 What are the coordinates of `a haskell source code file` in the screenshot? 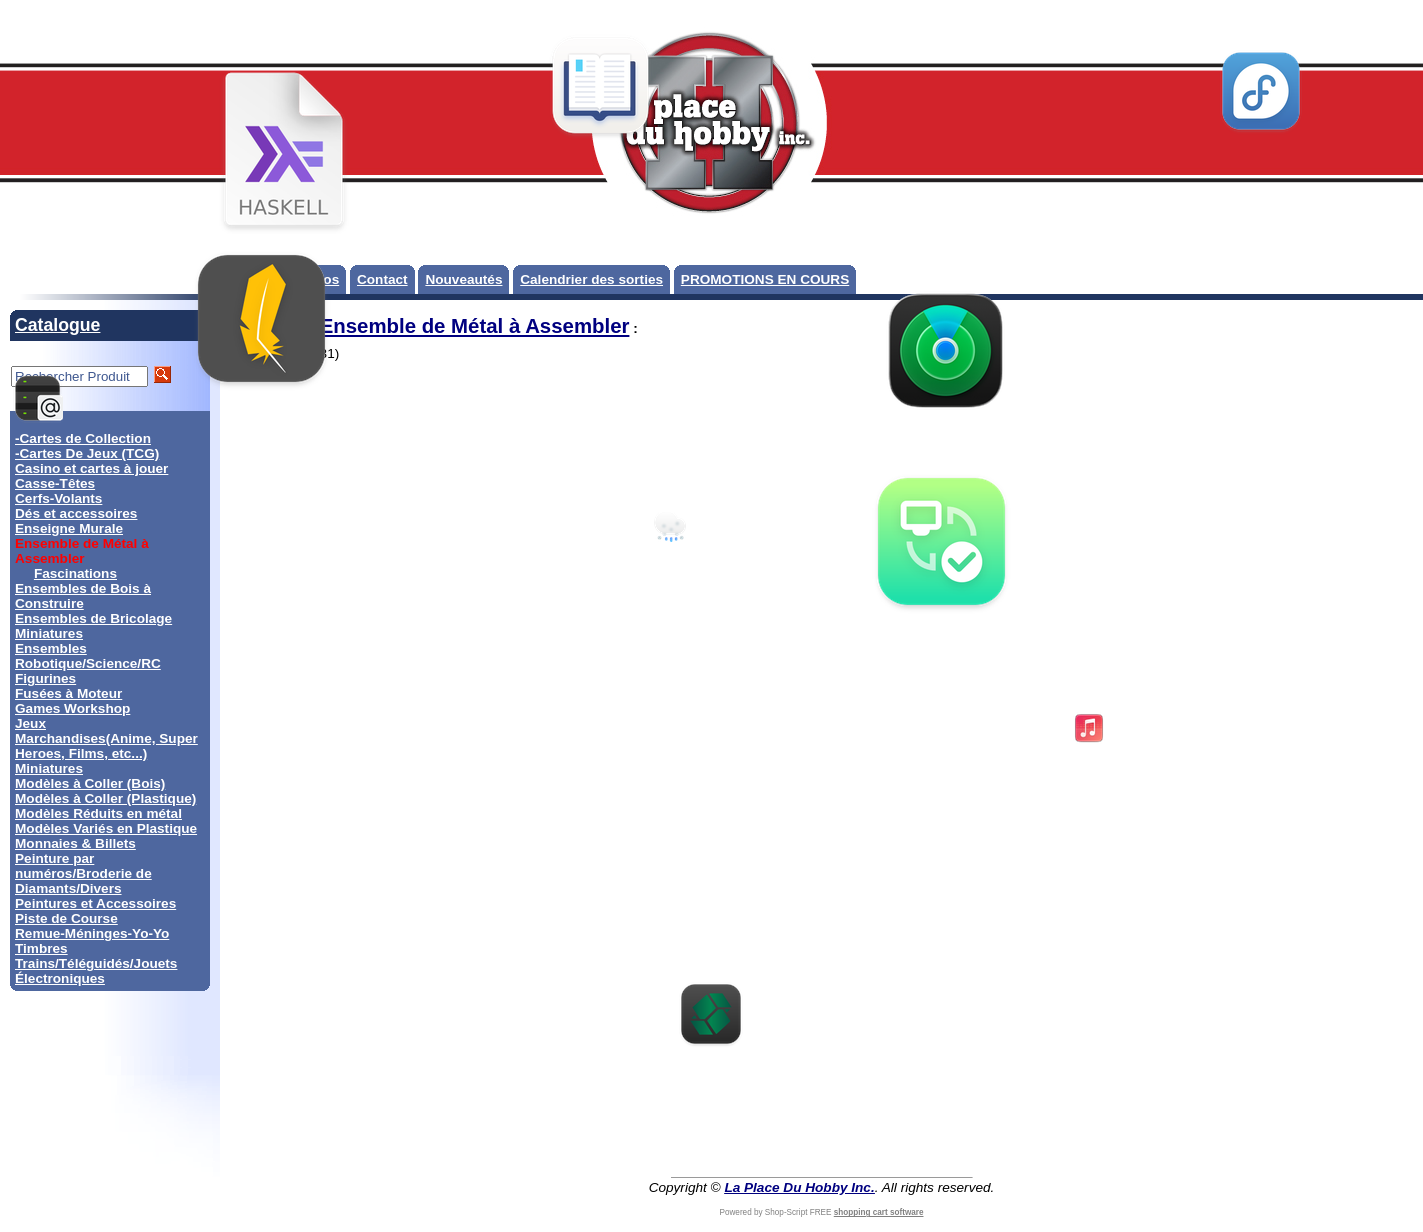 It's located at (284, 152).